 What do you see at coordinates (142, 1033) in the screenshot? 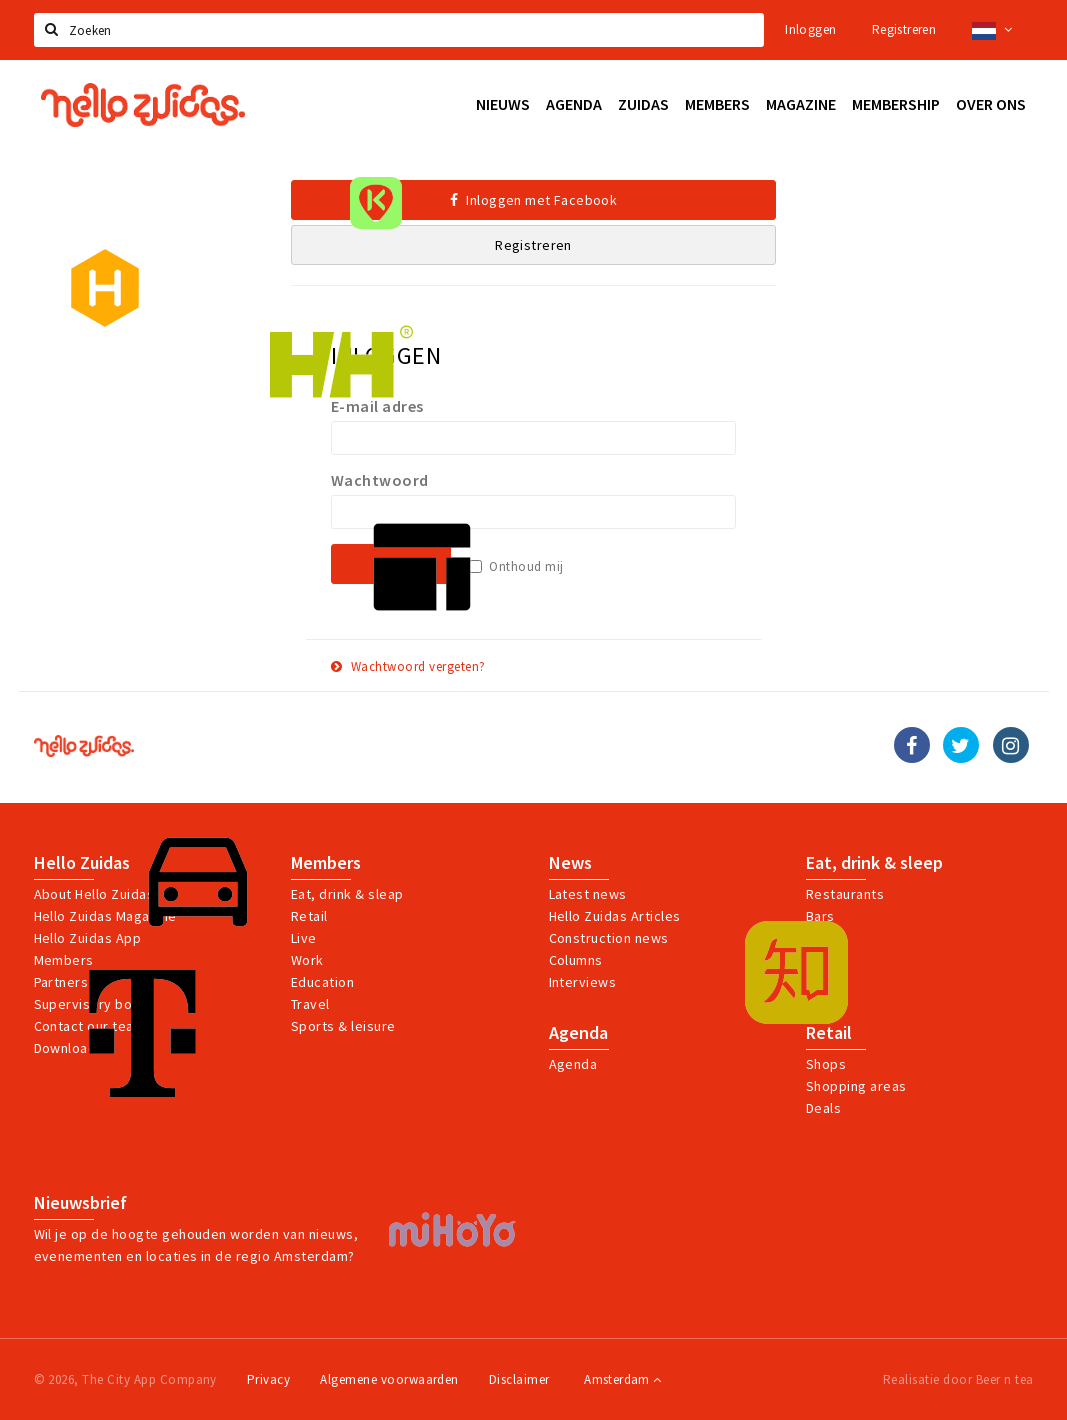
I see `deutsche telekom company logo` at bounding box center [142, 1033].